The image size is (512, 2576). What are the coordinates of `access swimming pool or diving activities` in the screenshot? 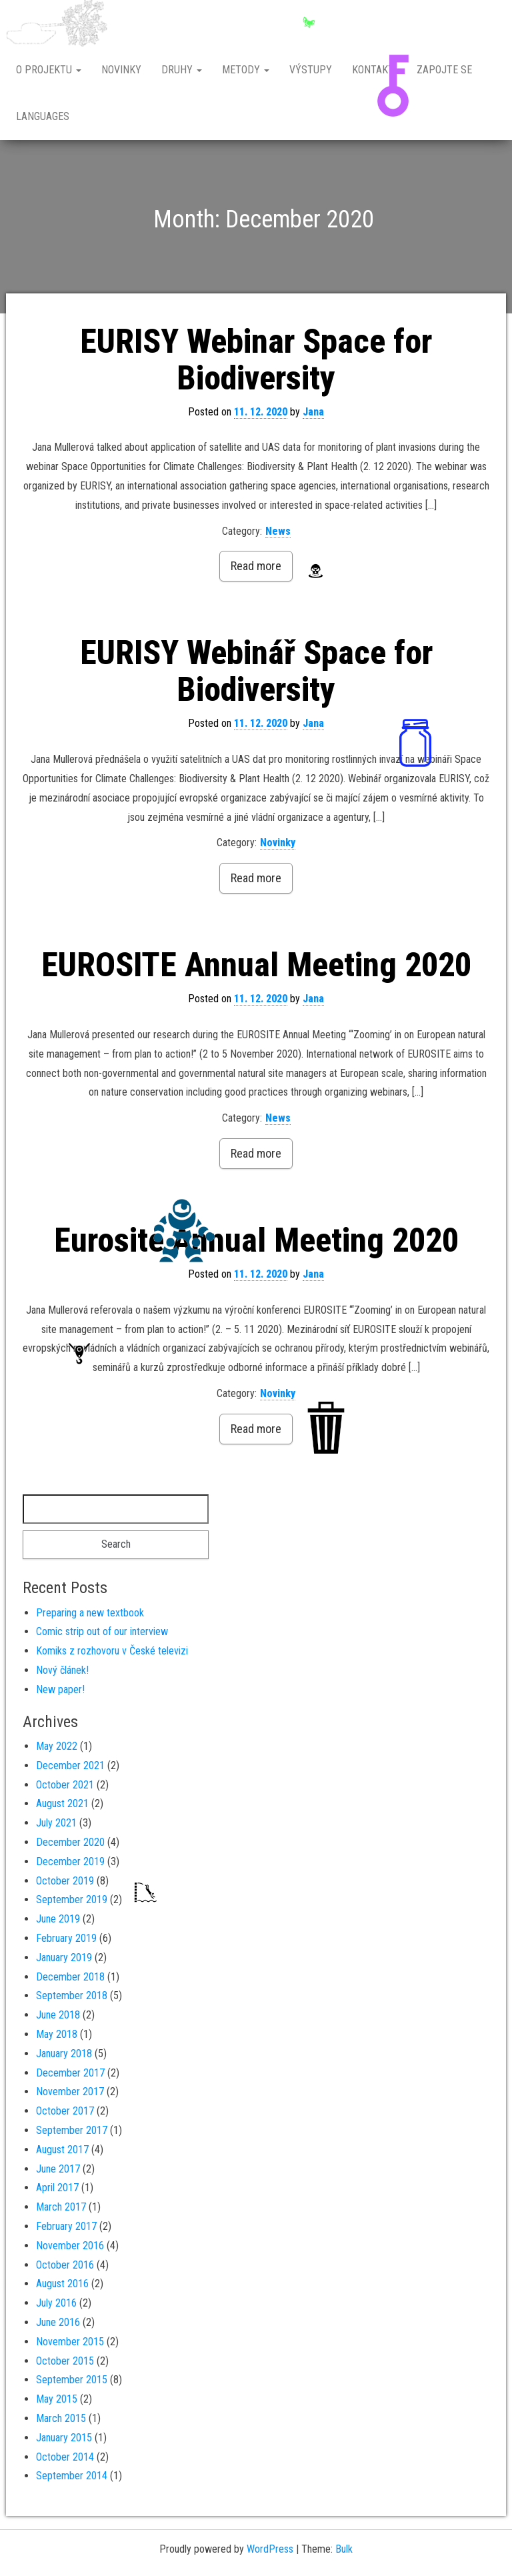 It's located at (145, 1891).